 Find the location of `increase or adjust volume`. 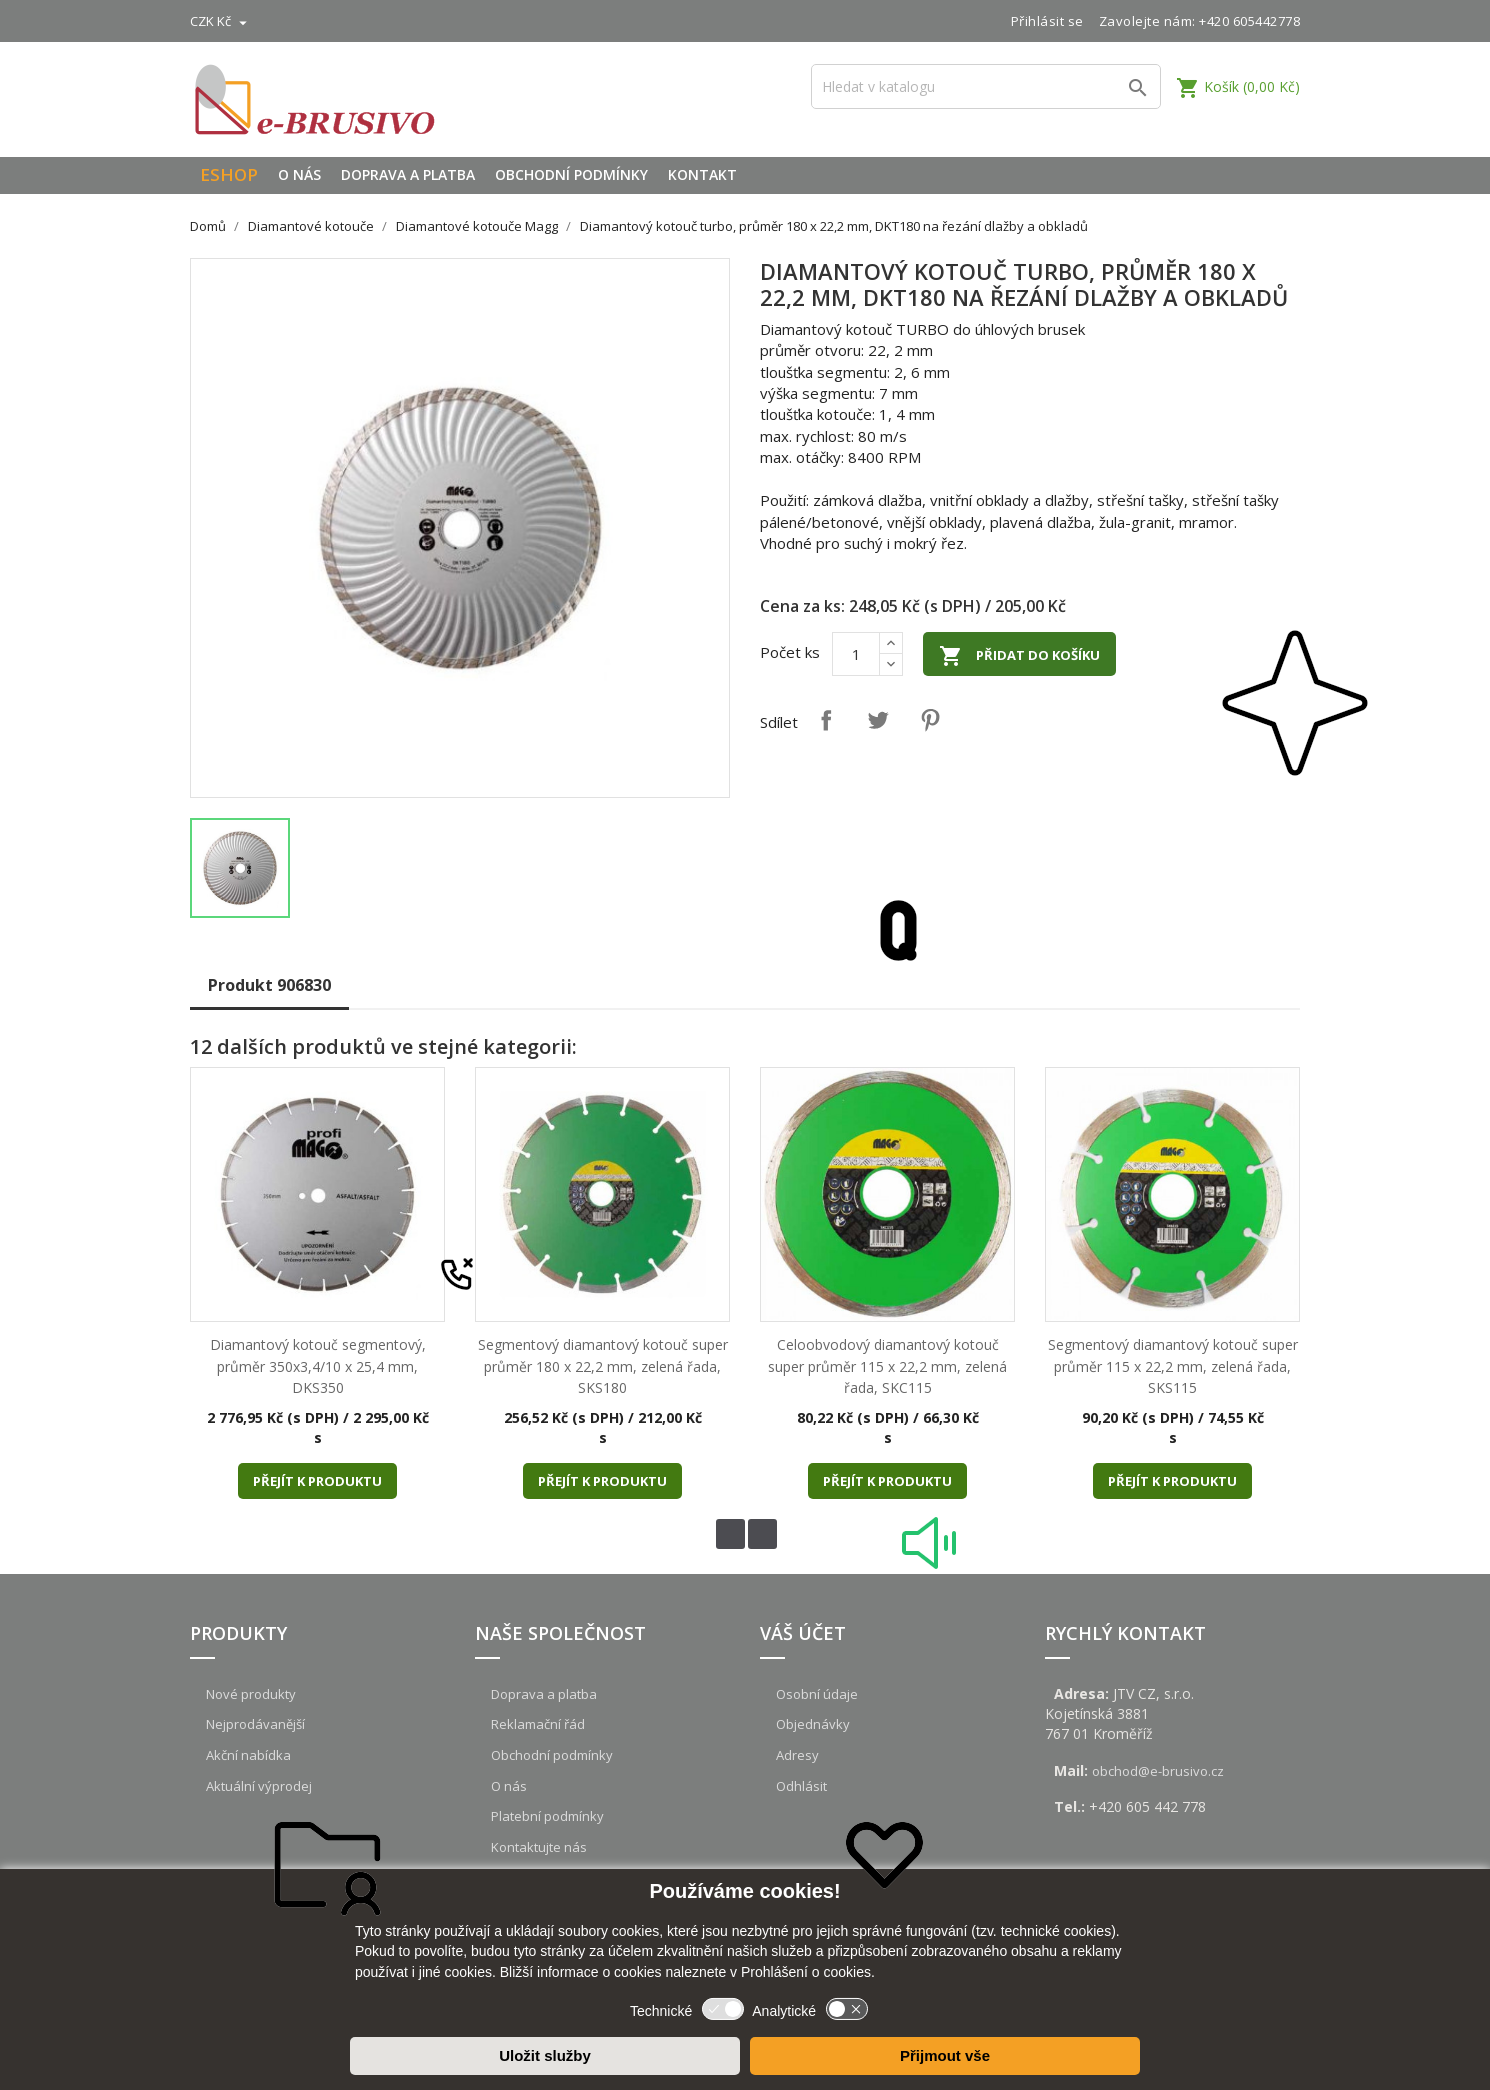

increase or adjust volume is located at coordinates (928, 1543).